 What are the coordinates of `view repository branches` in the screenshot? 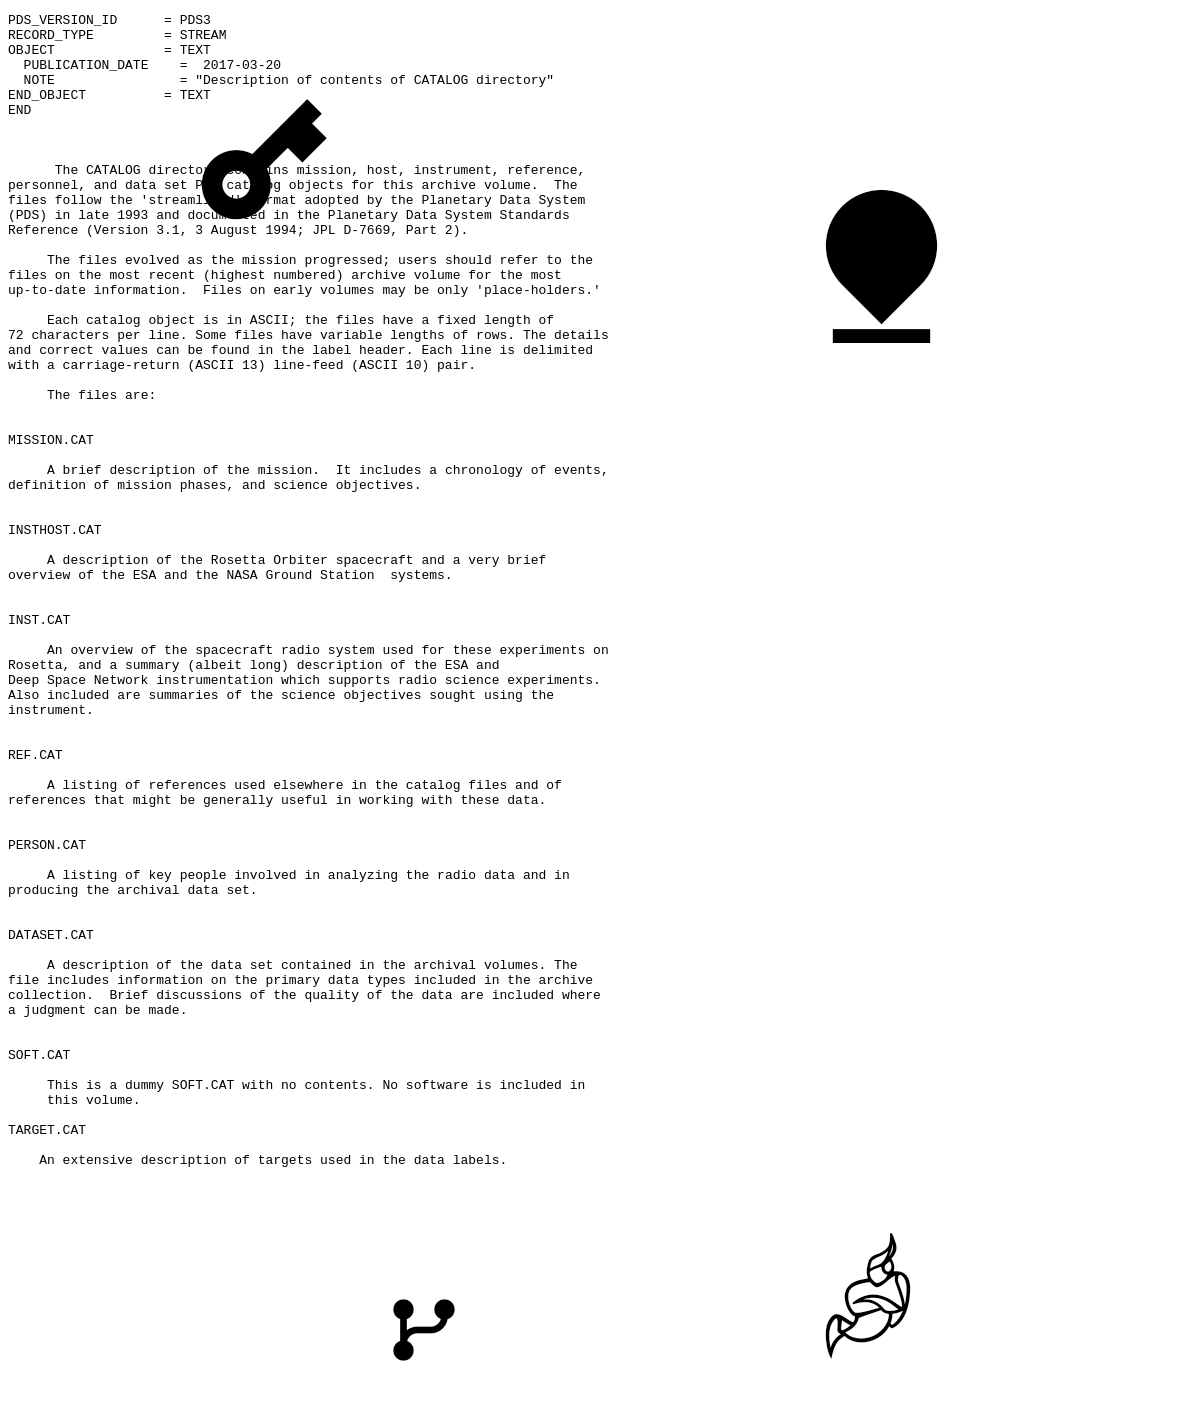 It's located at (424, 1330).